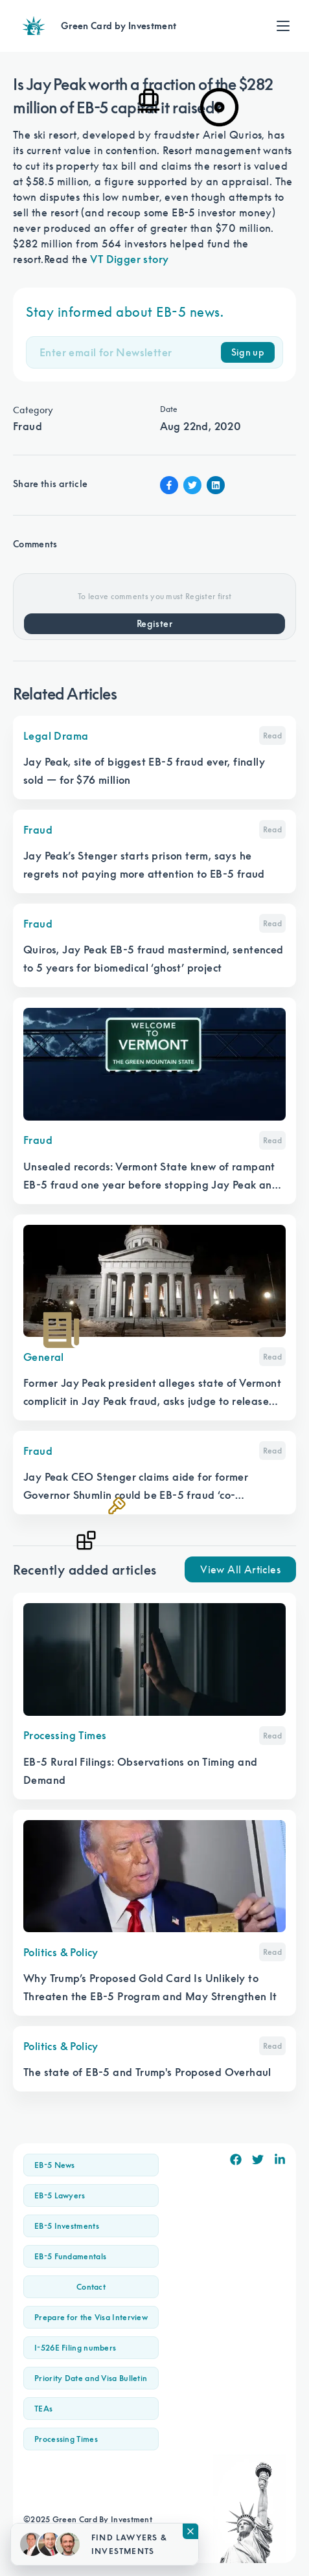  Describe the element at coordinates (117, 1505) in the screenshot. I see `access security or authentication settings` at that location.